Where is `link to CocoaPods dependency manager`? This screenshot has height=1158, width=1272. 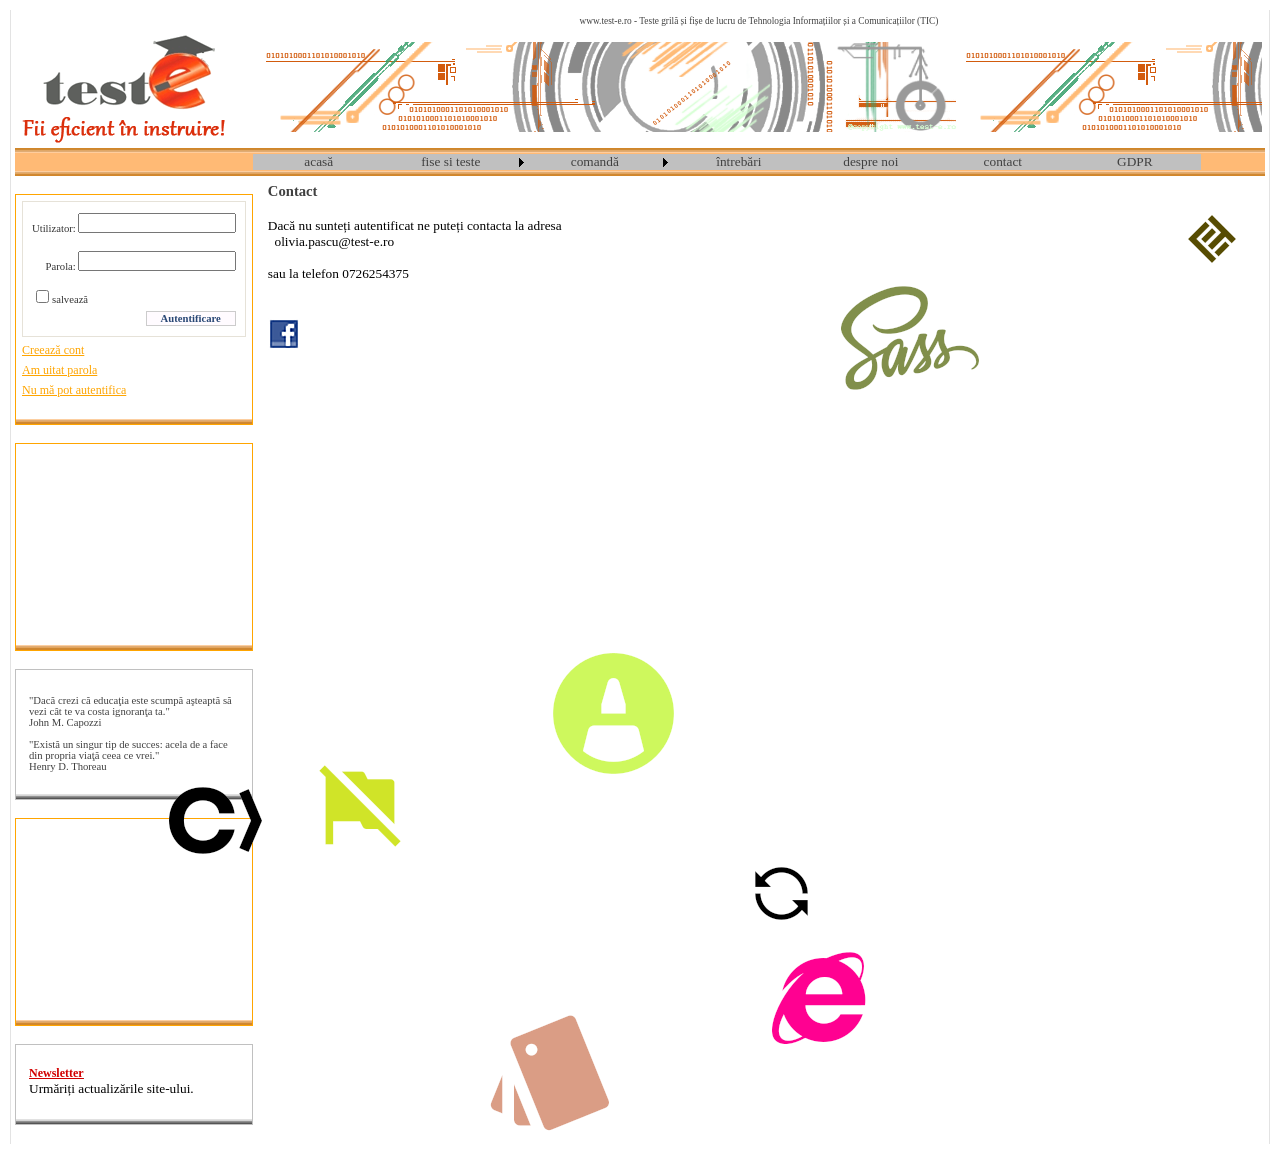
link to CocoaPods dependency manager is located at coordinates (215, 820).